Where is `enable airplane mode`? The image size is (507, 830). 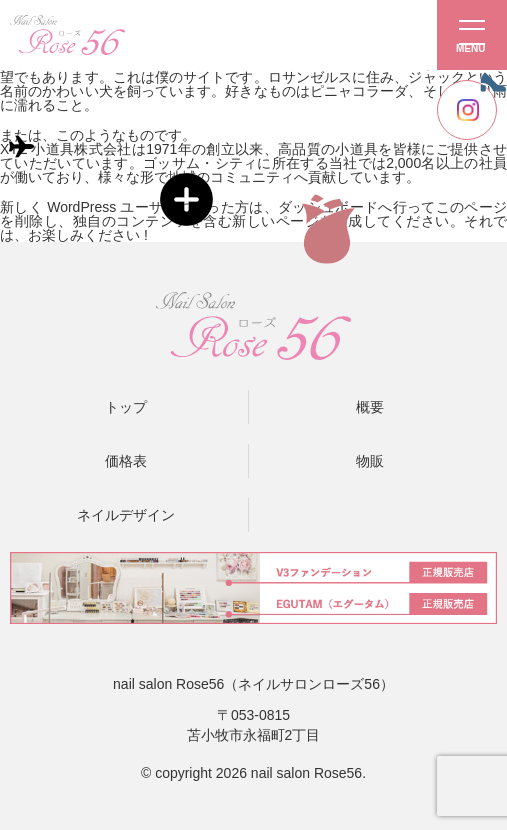 enable airplane mode is located at coordinates (21, 146).